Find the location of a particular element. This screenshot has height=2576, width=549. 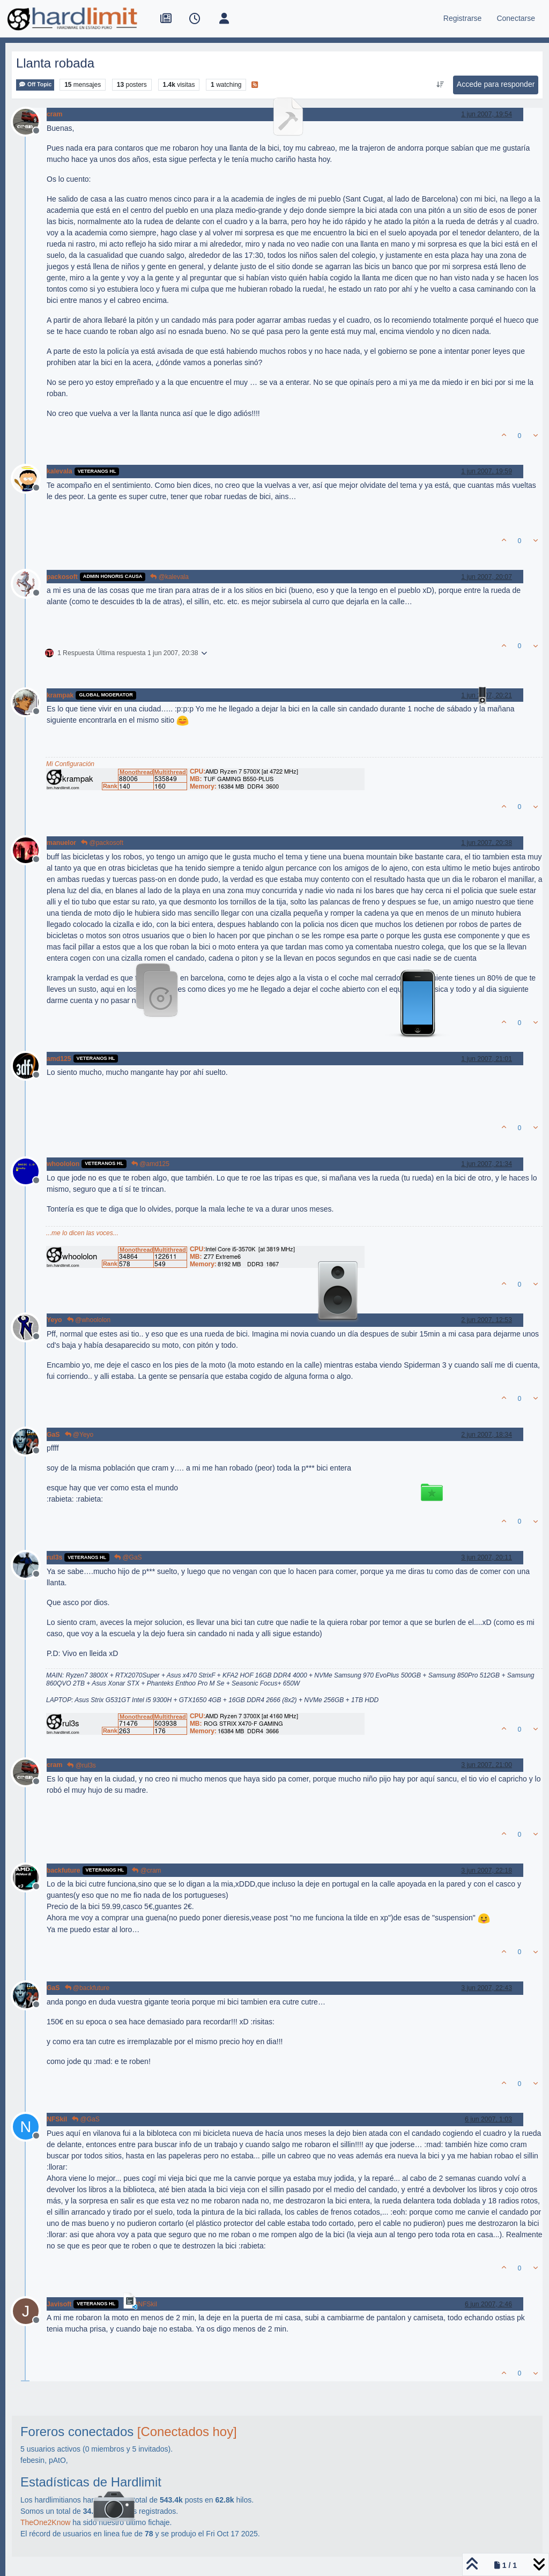

open camera app is located at coordinates (114, 2506).